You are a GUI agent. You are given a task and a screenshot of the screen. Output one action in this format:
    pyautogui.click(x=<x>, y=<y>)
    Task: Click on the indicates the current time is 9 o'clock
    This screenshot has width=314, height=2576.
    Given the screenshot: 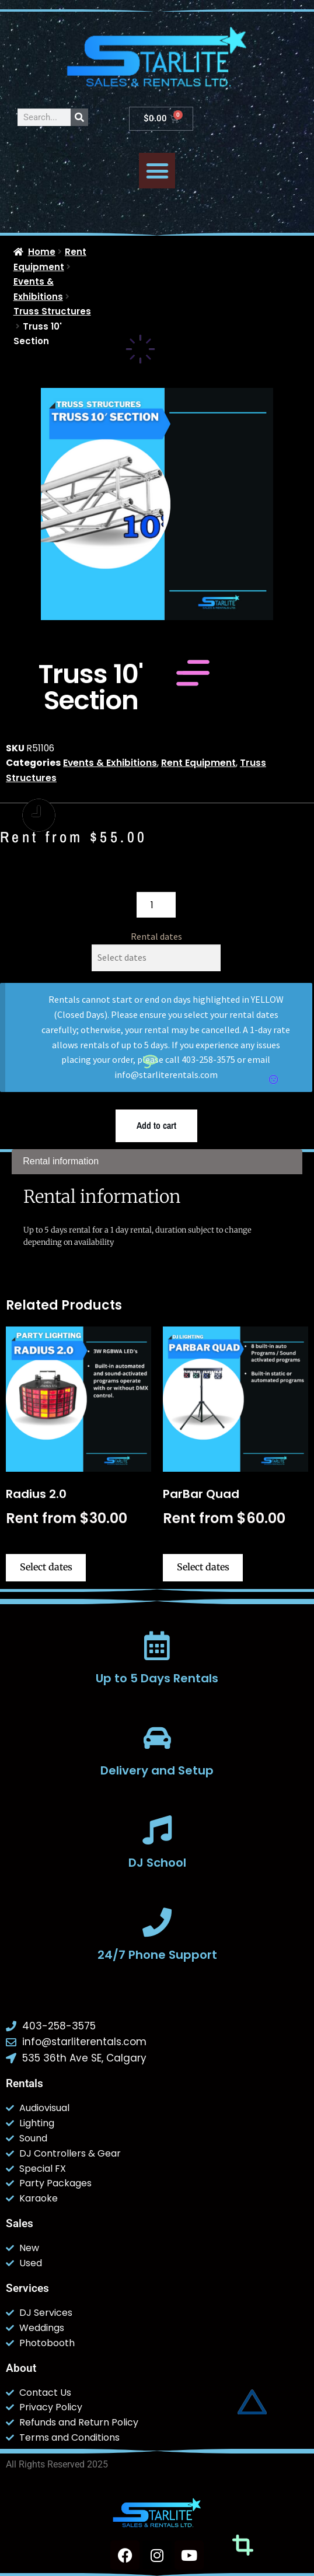 What is the action you would take?
    pyautogui.click(x=39, y=815)
    